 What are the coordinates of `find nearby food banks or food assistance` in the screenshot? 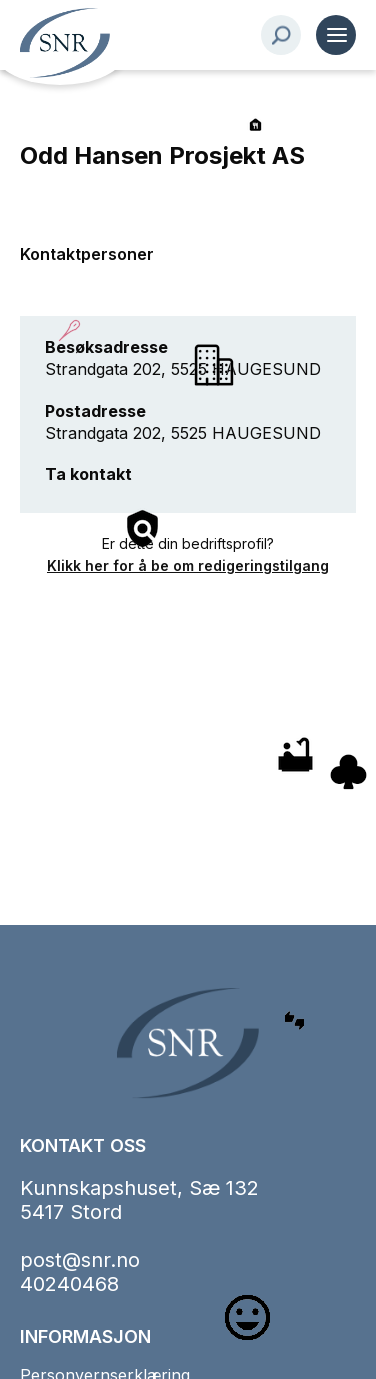 It's located at (255, 124).